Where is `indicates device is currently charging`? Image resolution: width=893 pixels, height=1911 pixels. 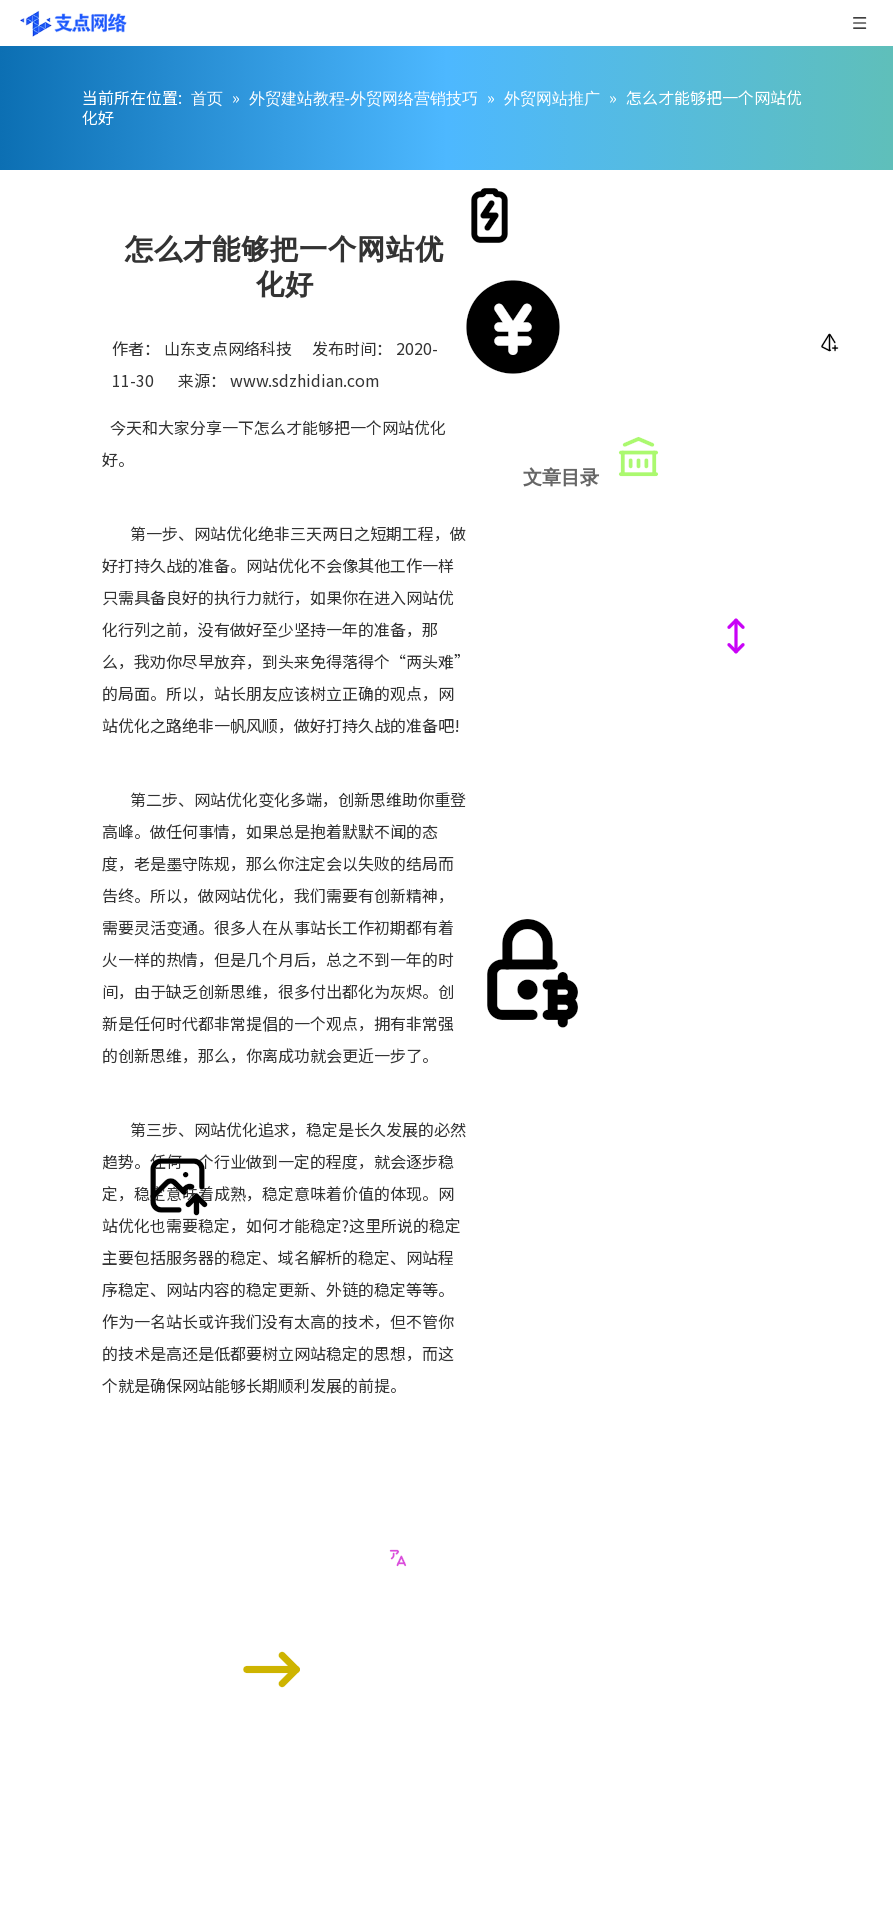
indicates device is currently charging is located at coordinates (489, 215).